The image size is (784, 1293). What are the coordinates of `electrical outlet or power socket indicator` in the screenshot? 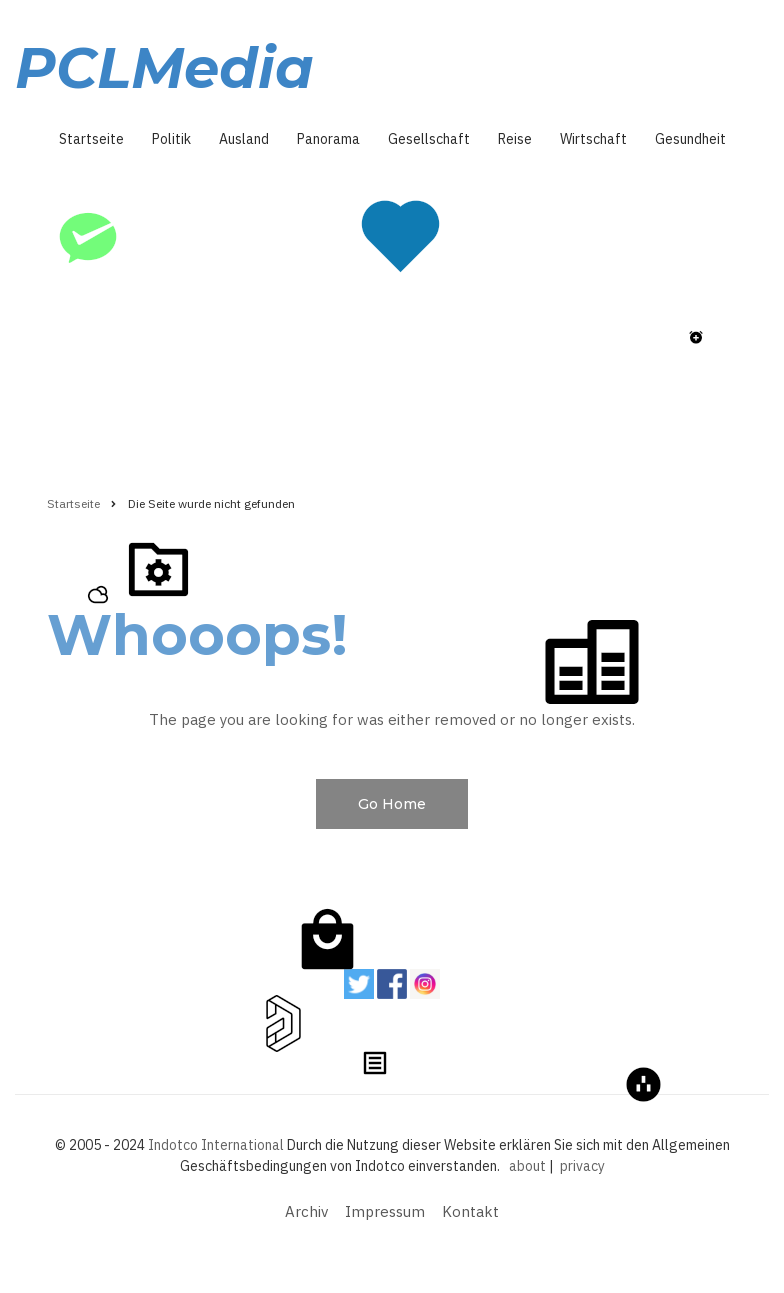 It's located at (643, 1084).